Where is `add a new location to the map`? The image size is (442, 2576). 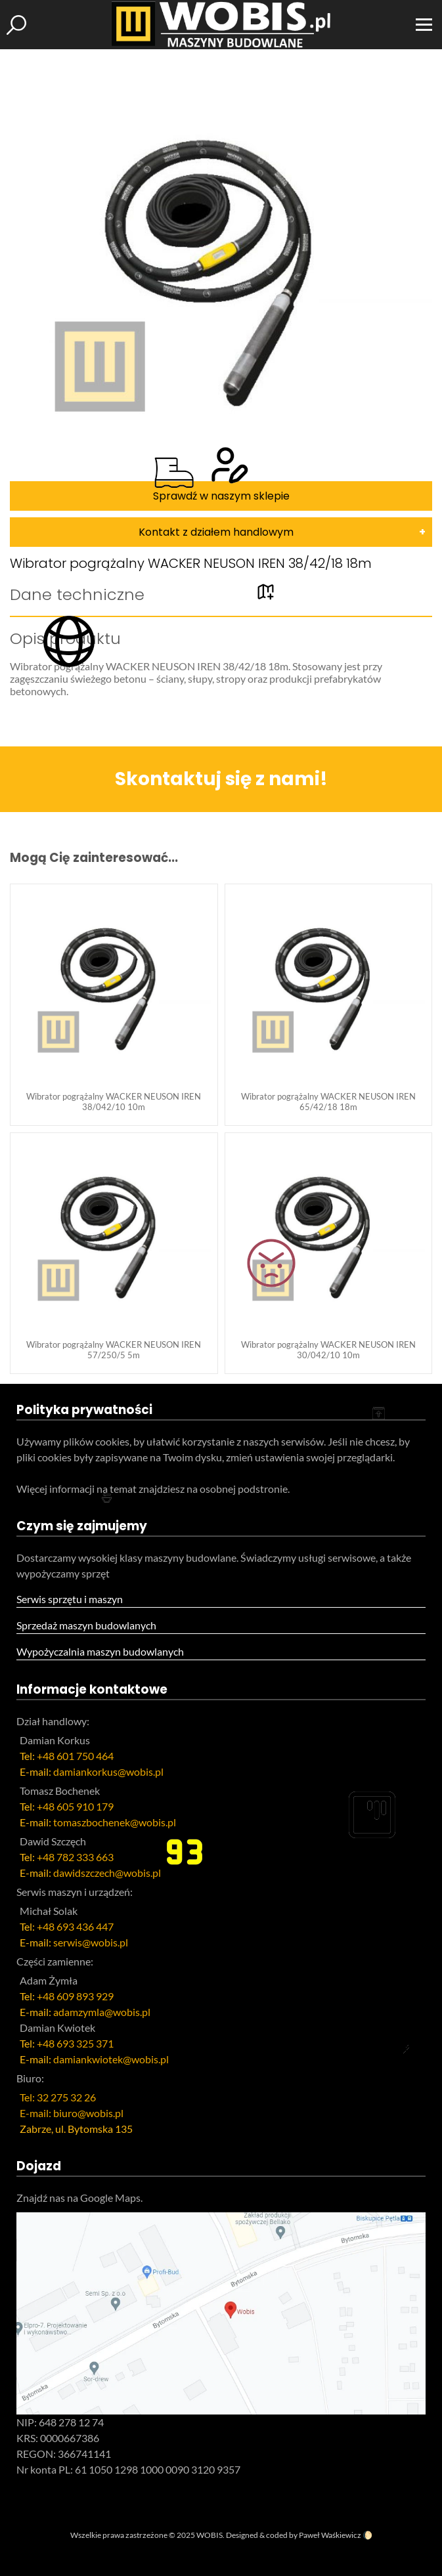 add a new location to the map is located at coordinates (265, 591).